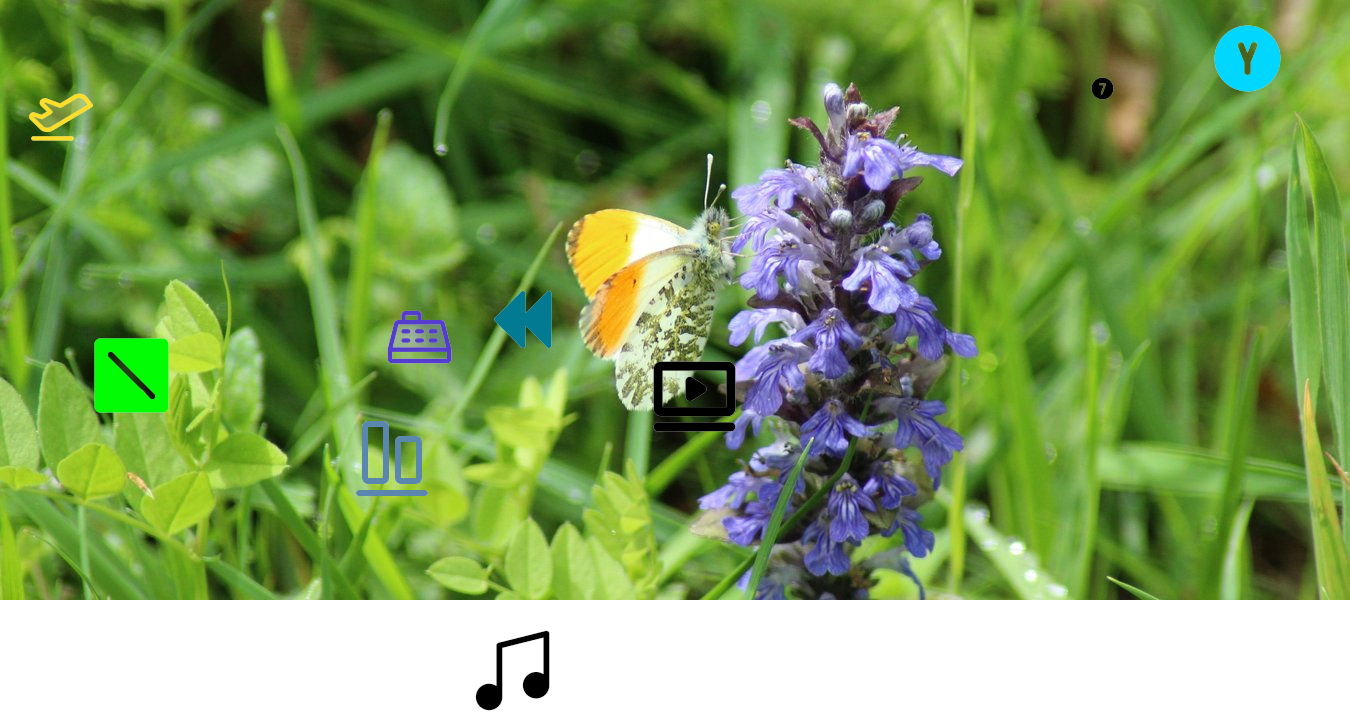 The height and width of the screenshot is (720, 1350). What do you see at coordinates (525, 319) in the screenshot?
I see `skip to previous track or beginning` at bounding box center [525, 319].